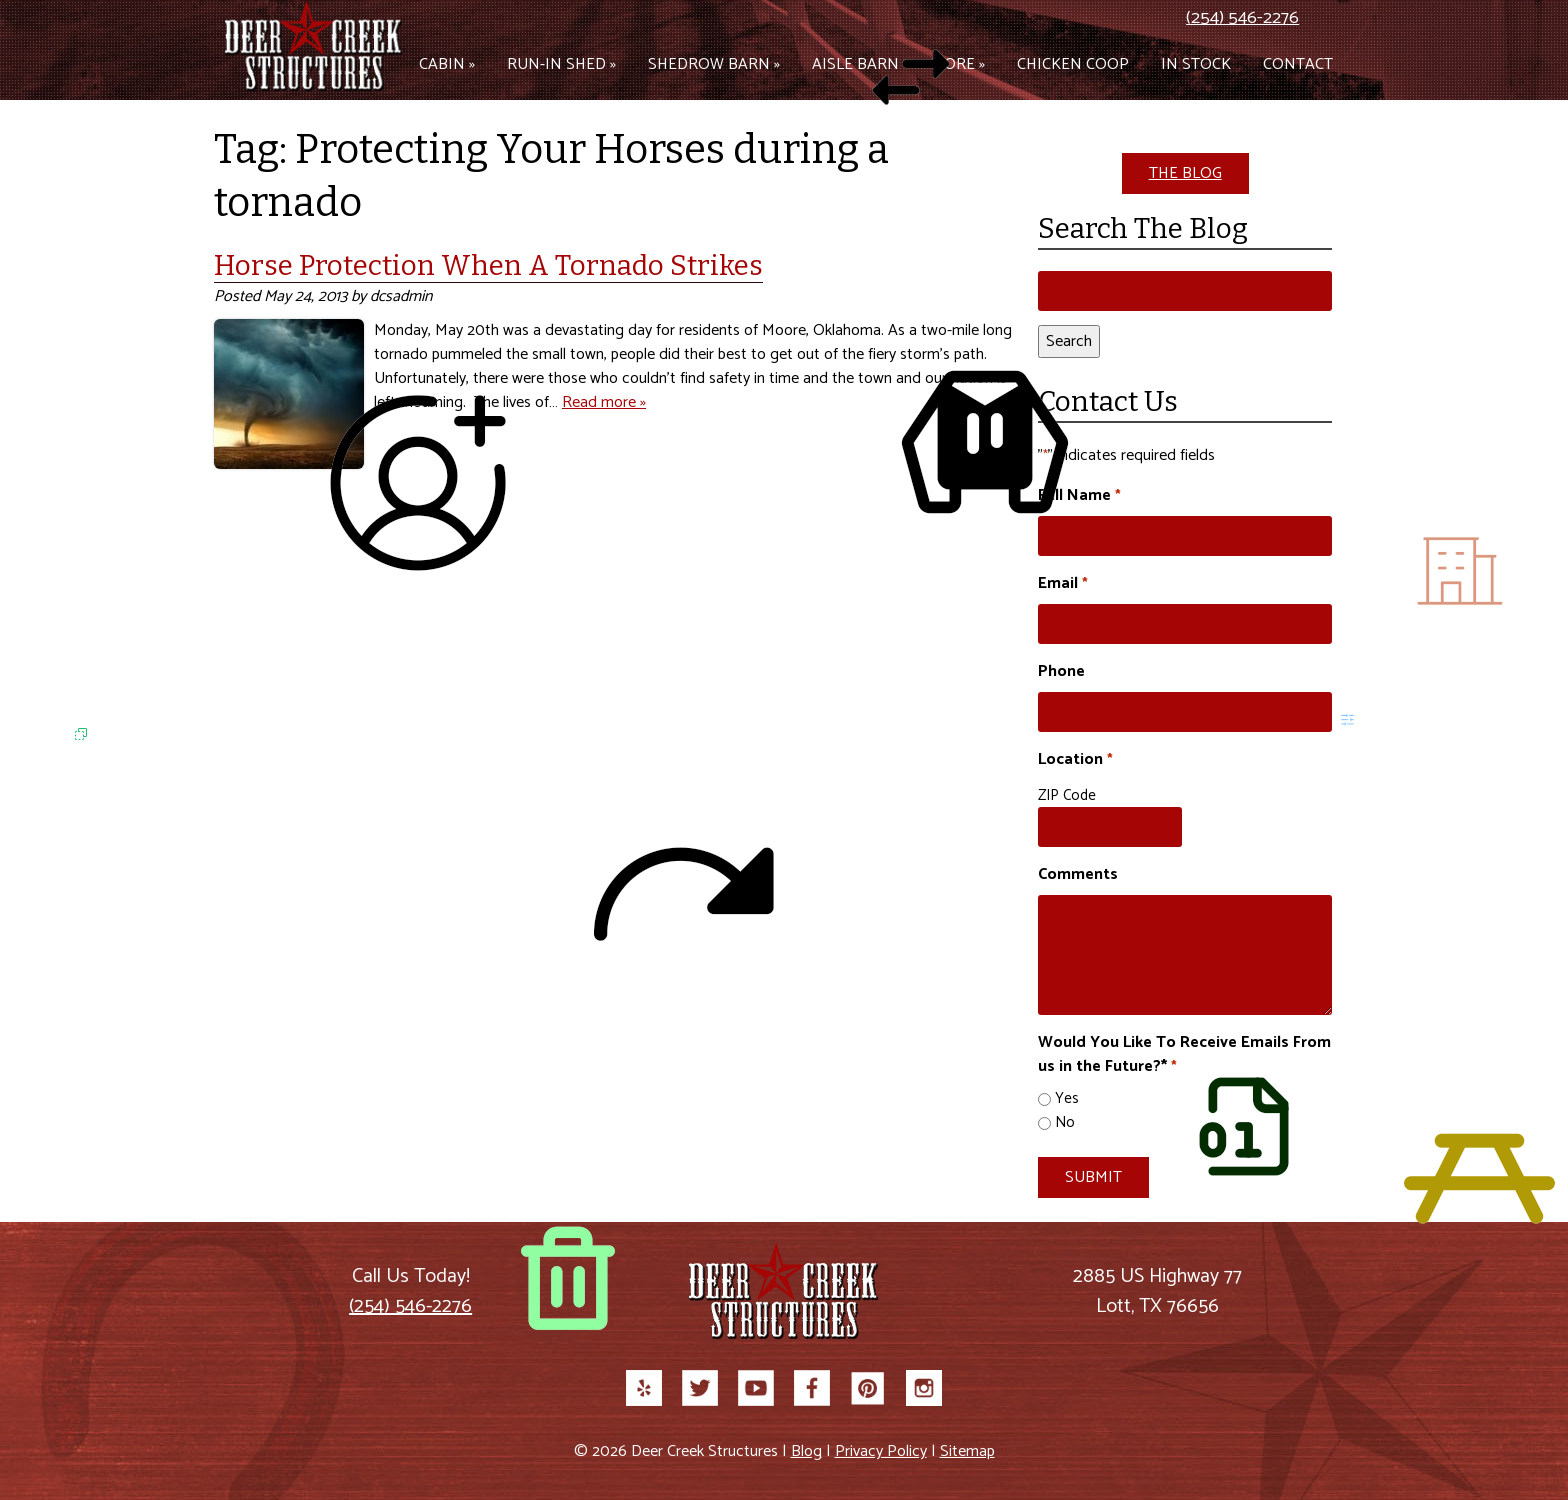 The height and width of the screenshot is (1500, 1568). What do you see at coordinates (680, 887) in the screenshot?
I see `redo last action` at bounding box center [680, 887].